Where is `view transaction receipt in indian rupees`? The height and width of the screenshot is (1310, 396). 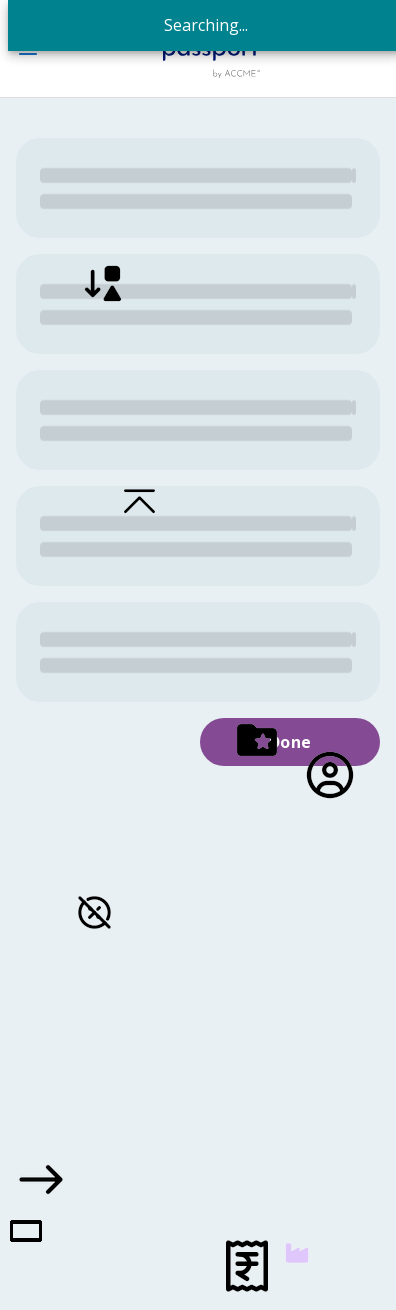
view transaction receipt in indian rupees is located at coordinates (247, 1266).